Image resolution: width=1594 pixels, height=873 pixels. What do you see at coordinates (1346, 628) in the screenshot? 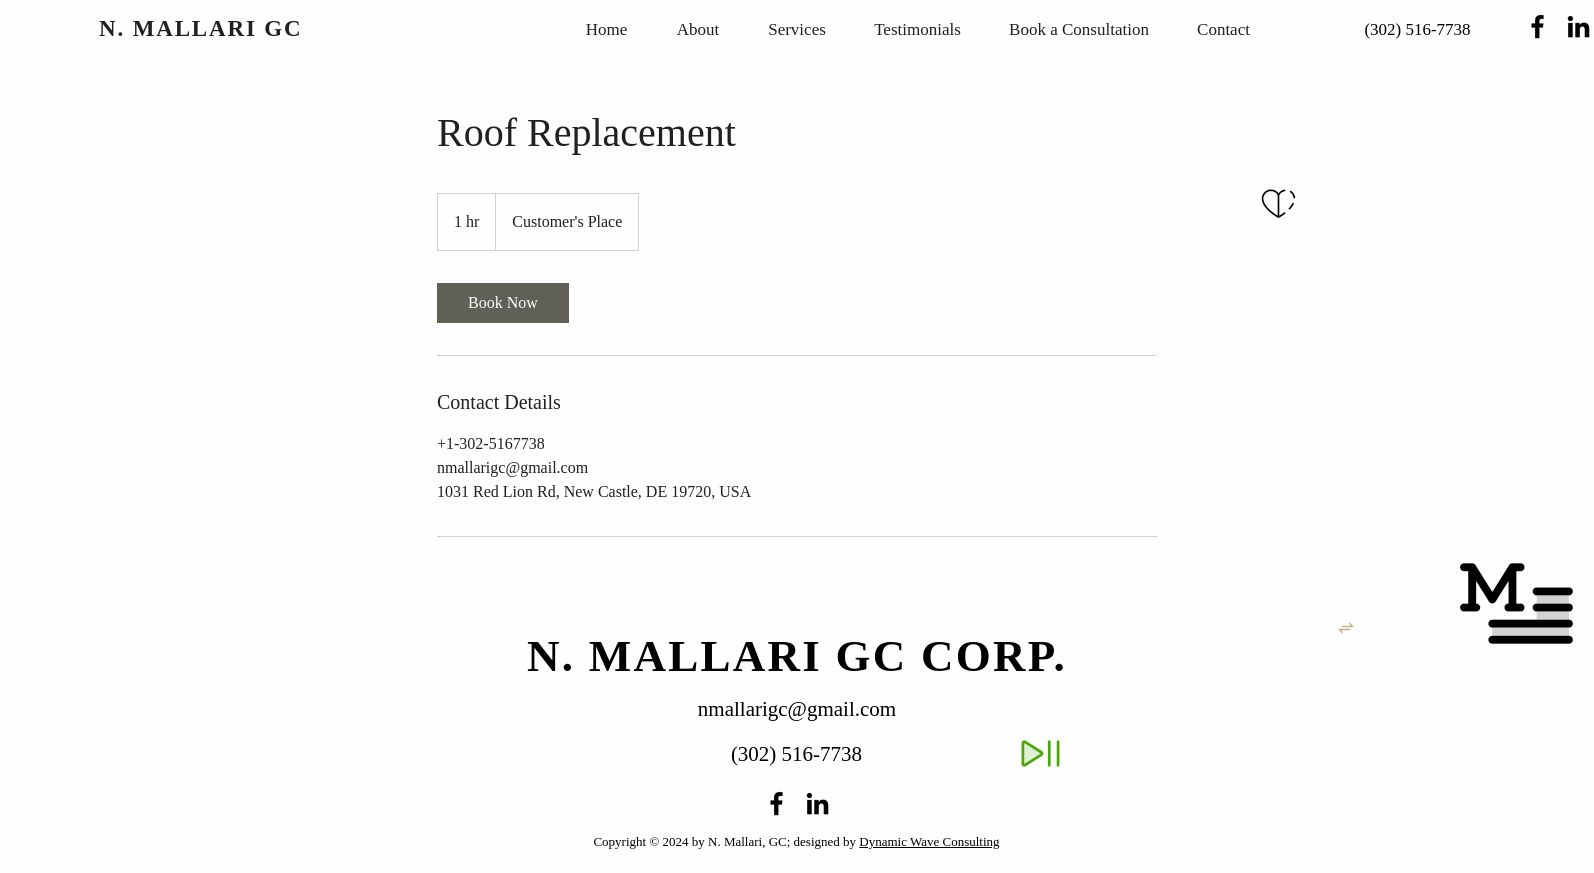
I see `switch or swap between two items` at bounding box center [1346, 628].